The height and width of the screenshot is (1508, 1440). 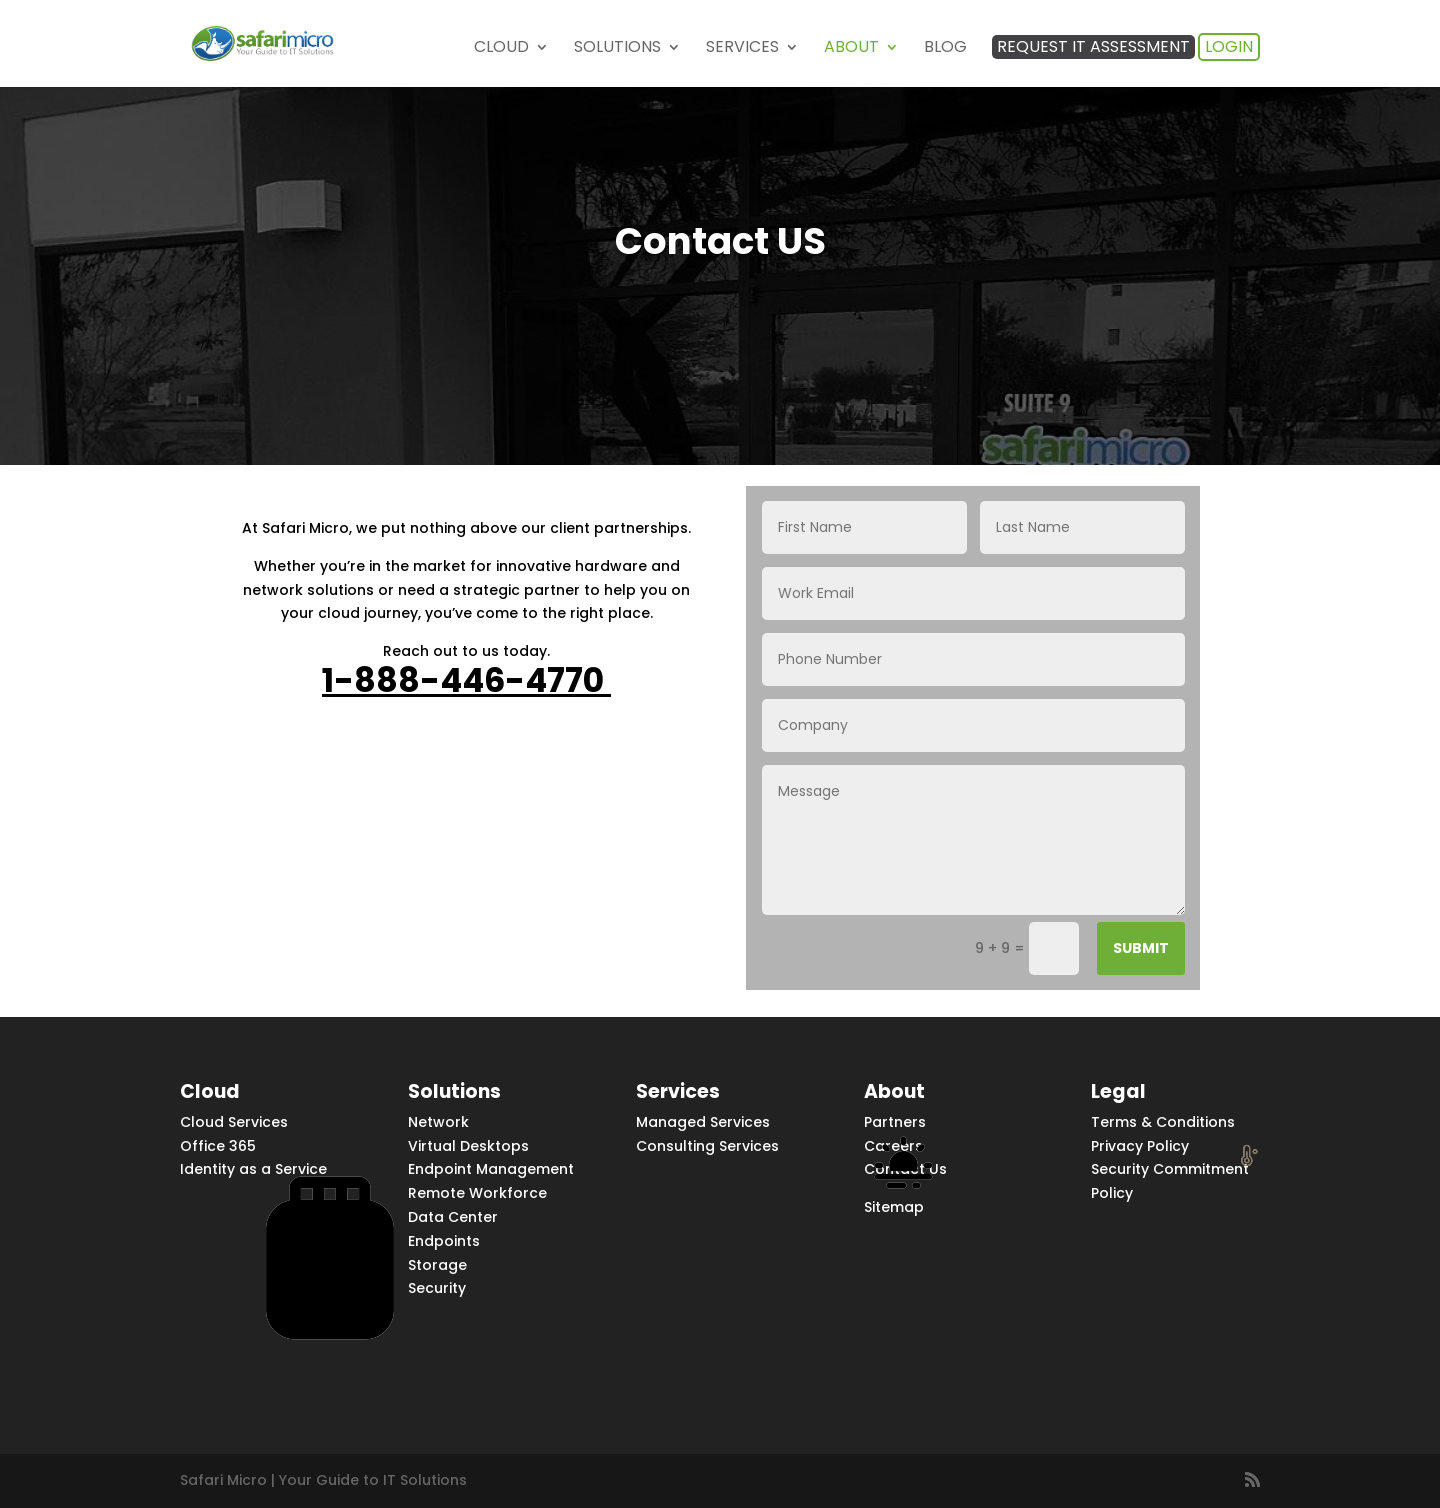 I want to click on indicates sunset or evening time, so click(x=903, y=1162).